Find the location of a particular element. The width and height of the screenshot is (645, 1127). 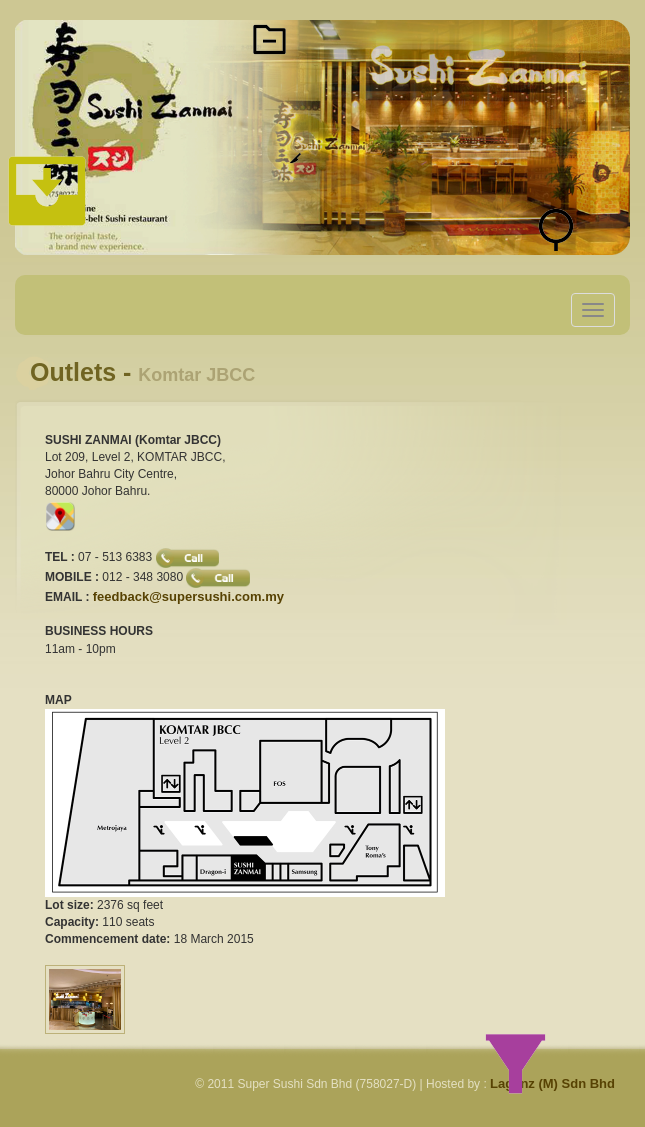

slice or cut selected object is located at coordinates (296, 158).